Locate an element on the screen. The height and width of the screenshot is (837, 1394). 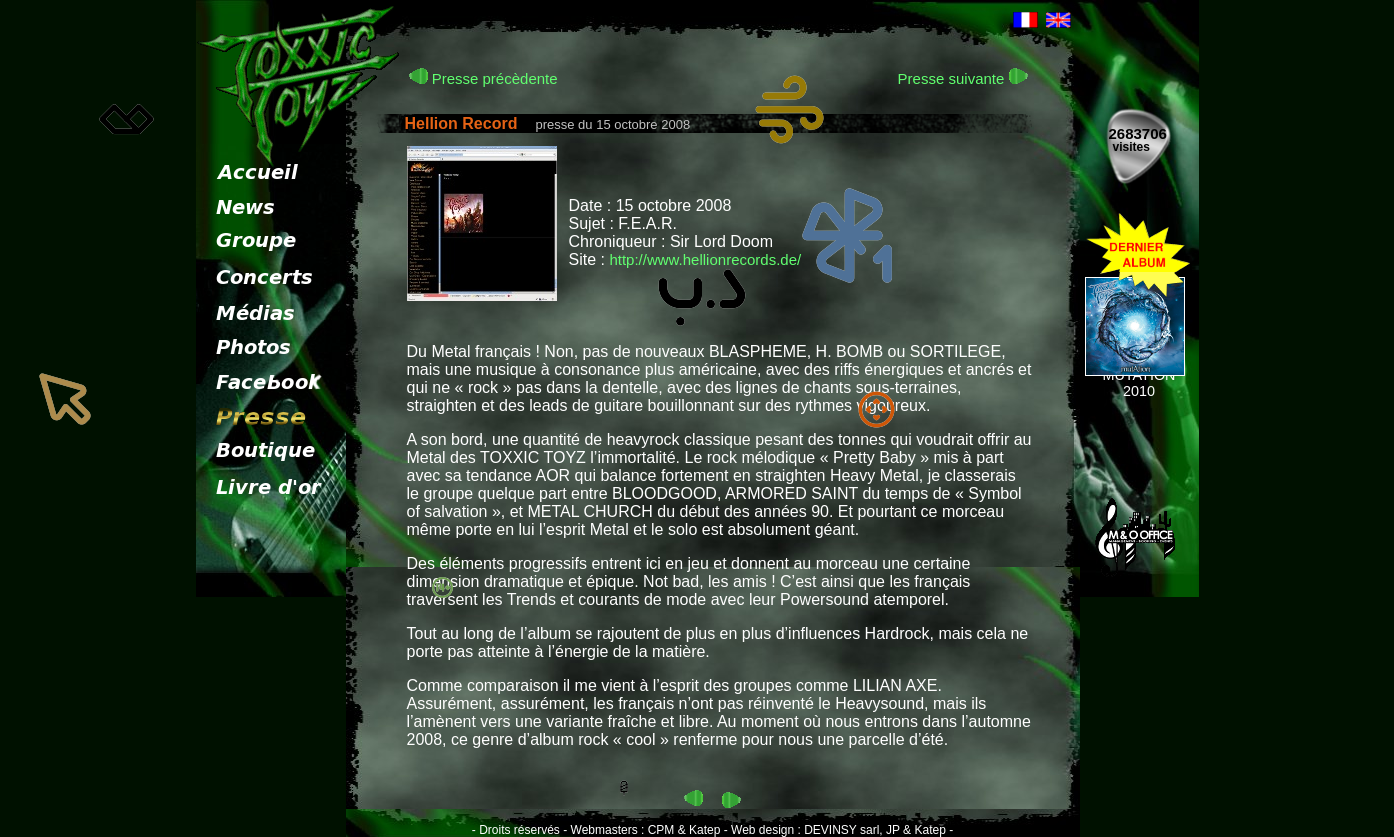
adjust car ventilation fan to setting 1 is located at coordinates (849, 235).